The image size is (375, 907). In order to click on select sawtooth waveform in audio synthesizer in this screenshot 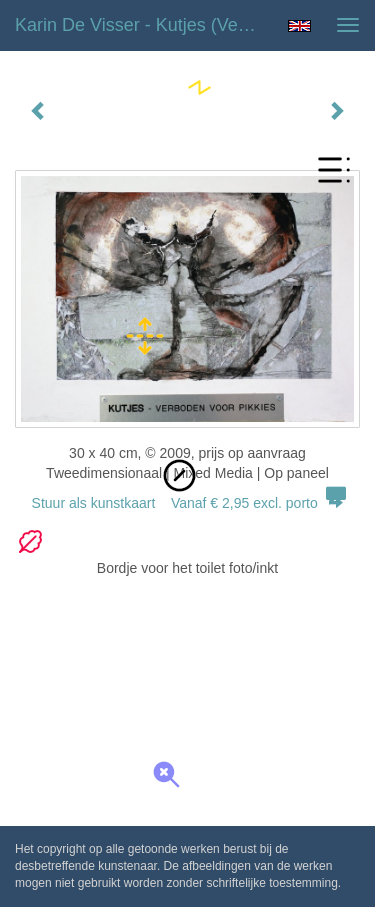, I will do `click(199, 87)`.